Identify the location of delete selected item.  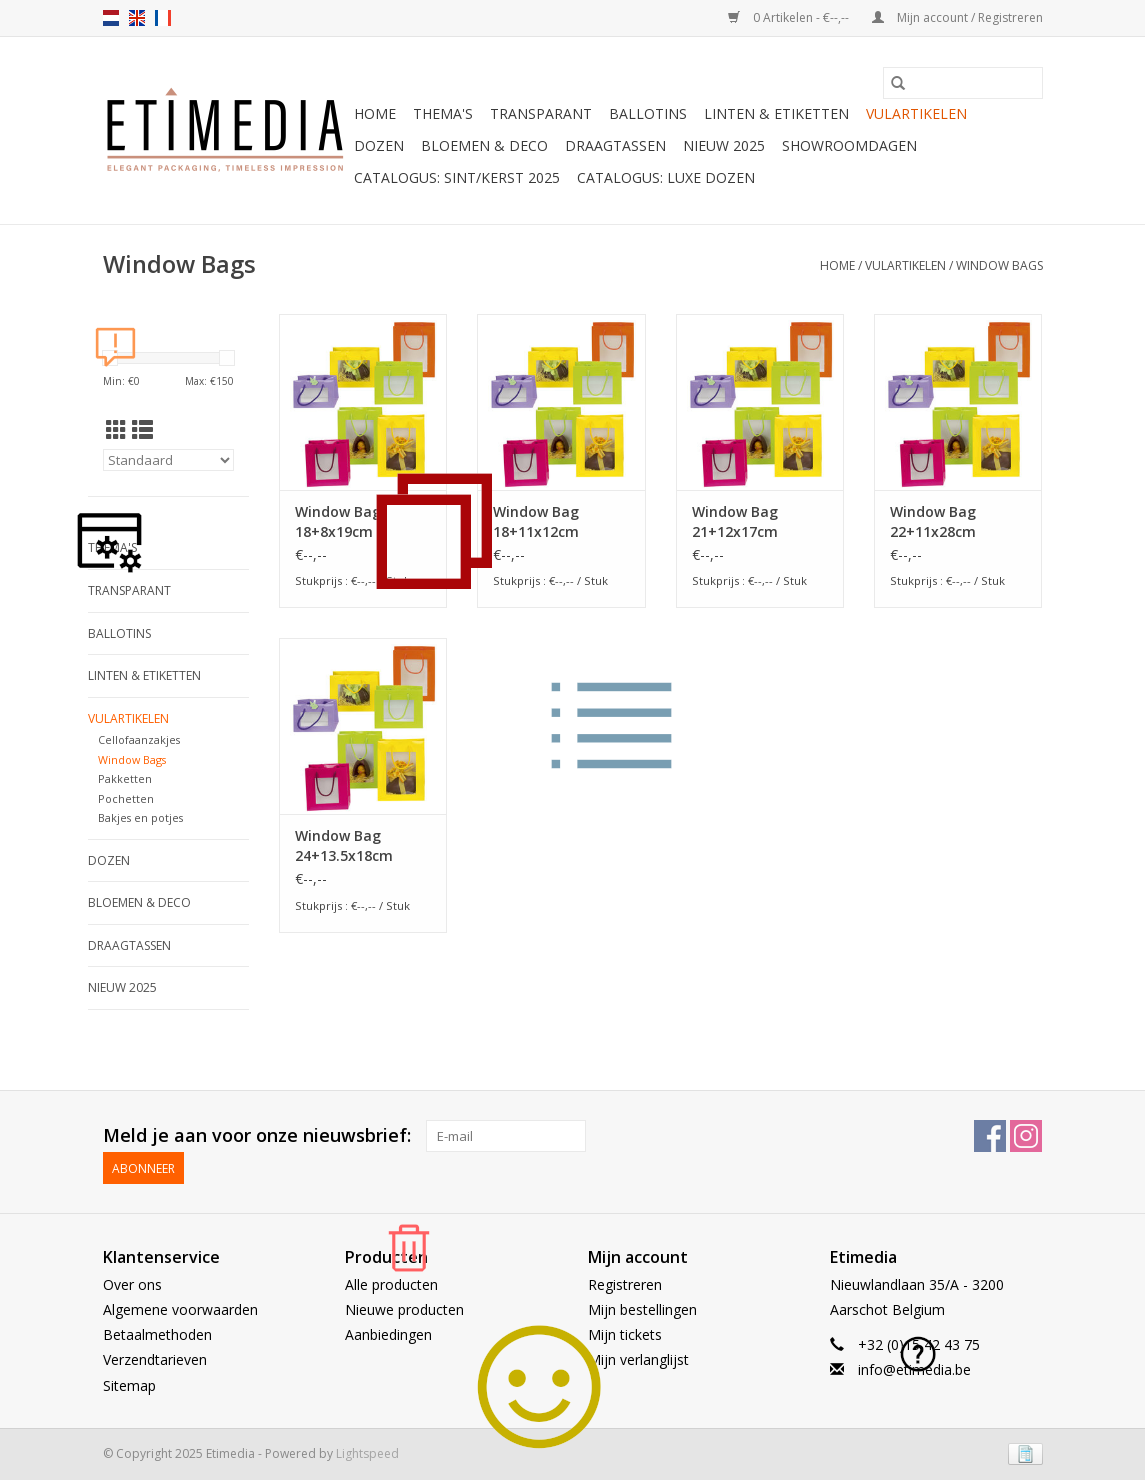
(409, 1248).